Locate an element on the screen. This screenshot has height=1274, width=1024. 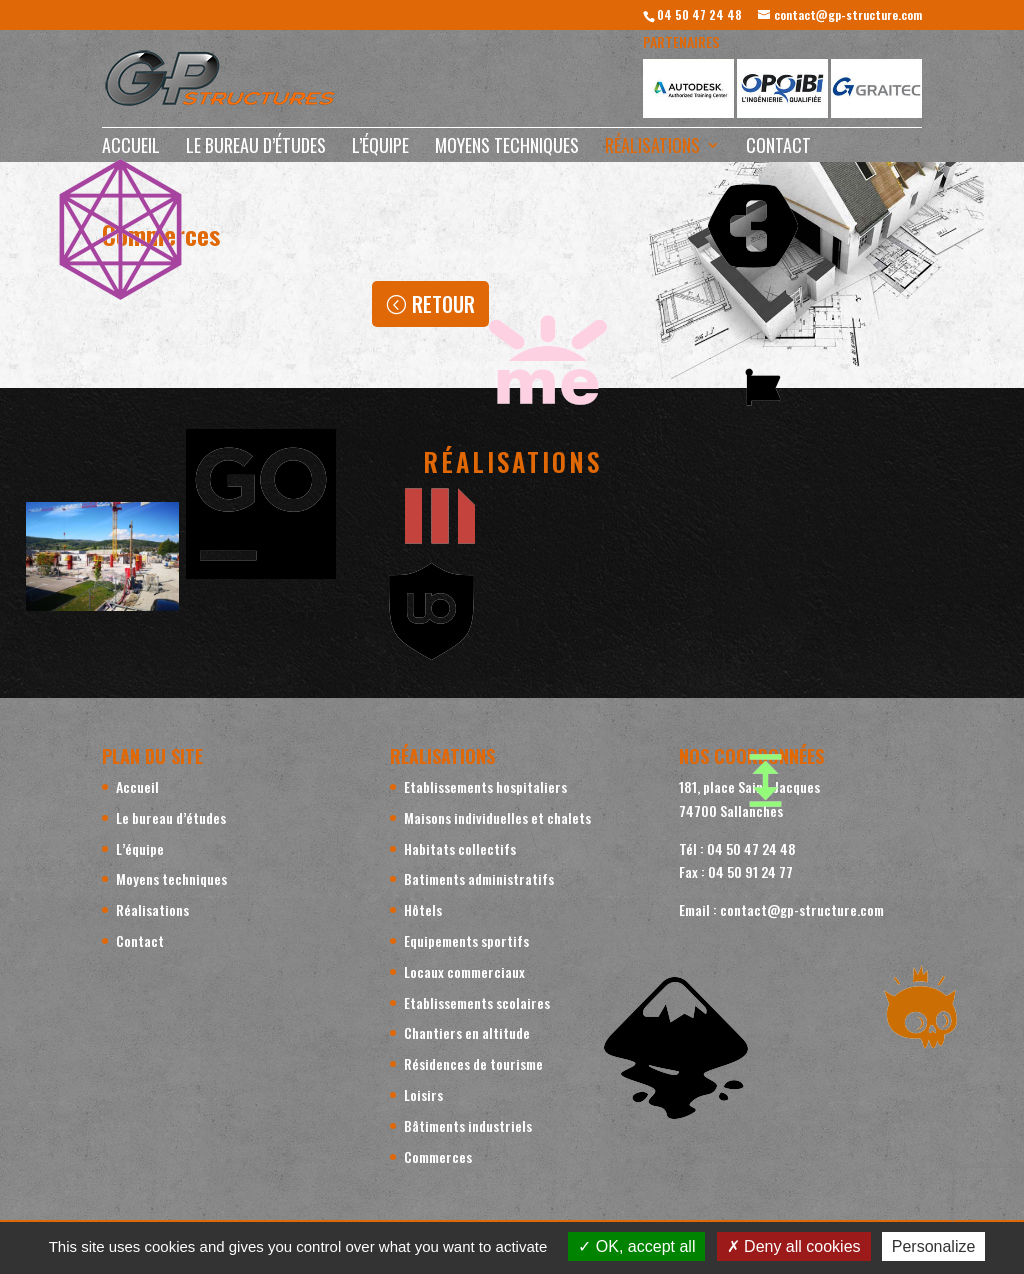
expand content to full height is located at coordinates (765, 780).